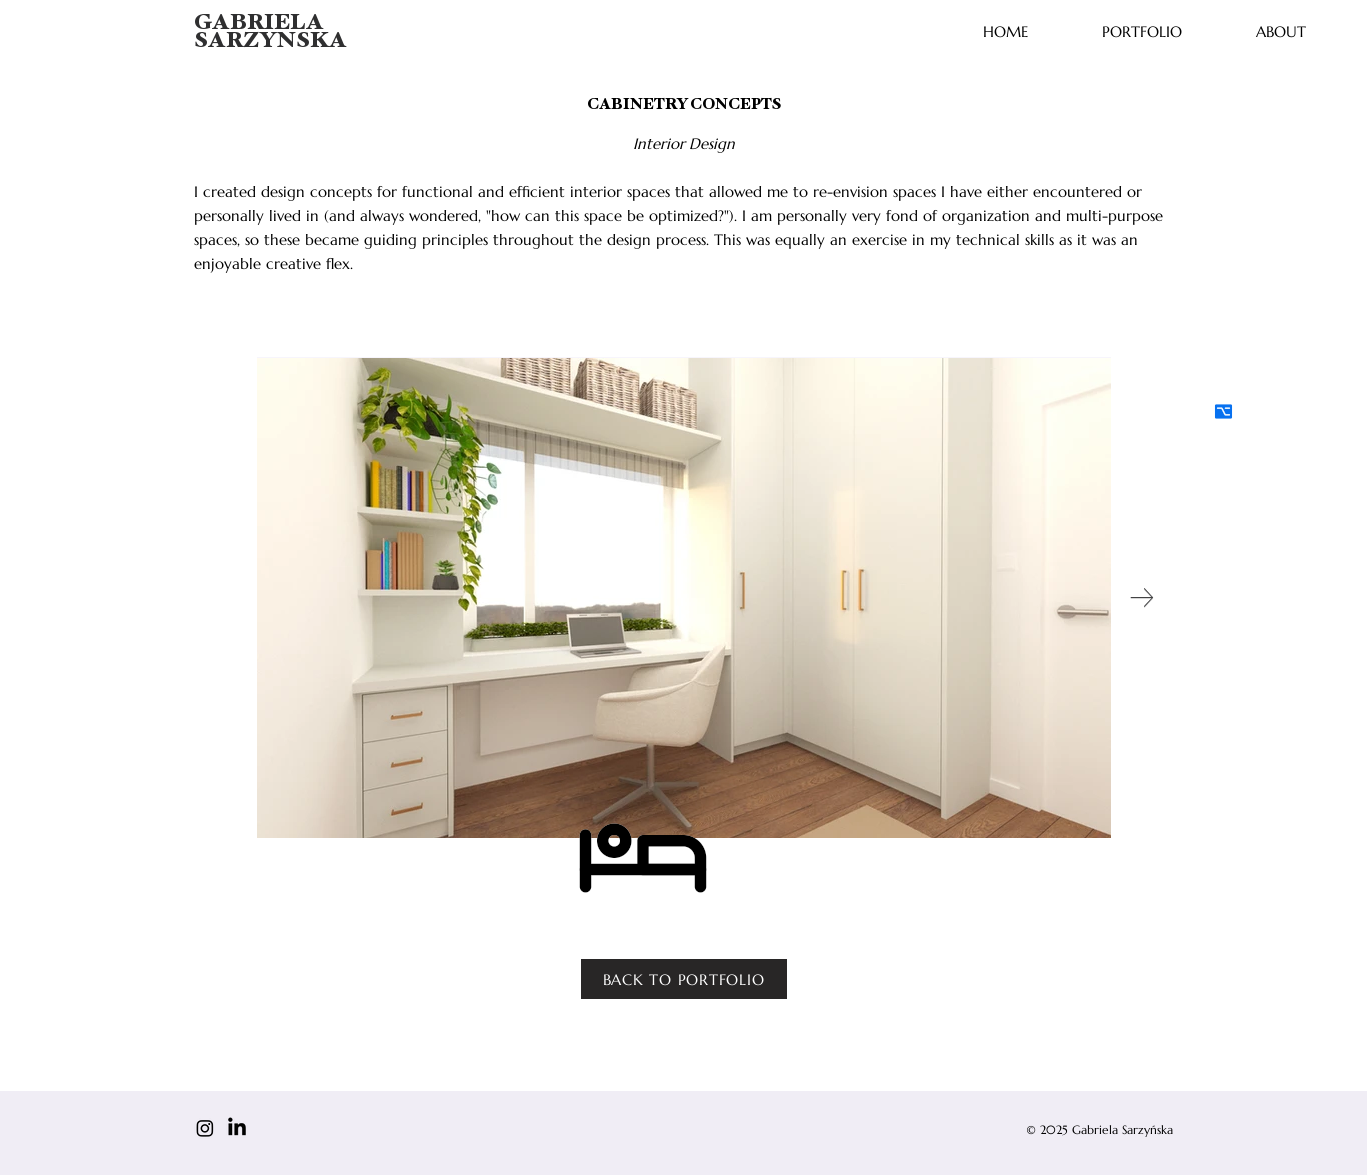 The height and width of the screenshot is (1175, 1367). What do you see at coordinates (643, 858) in the screenshot?
I see `view accommodation or hotel options` at bounding box center [643, 858].